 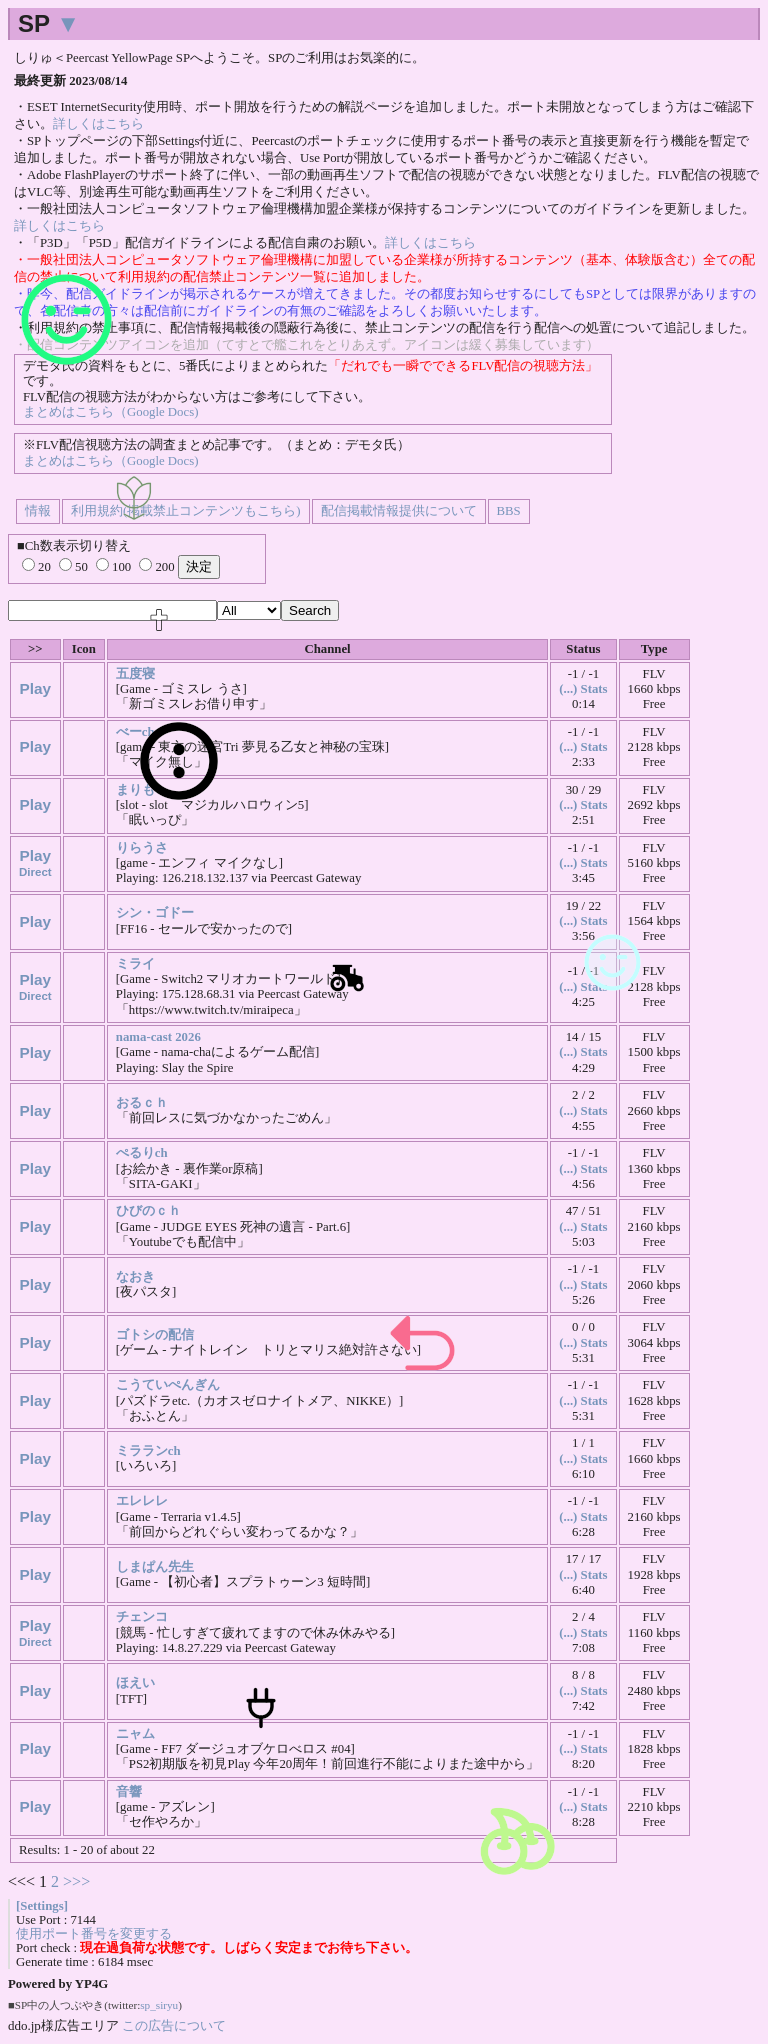 I want to click on represents a religious or faith-based feature, so click(x=159, y=620).